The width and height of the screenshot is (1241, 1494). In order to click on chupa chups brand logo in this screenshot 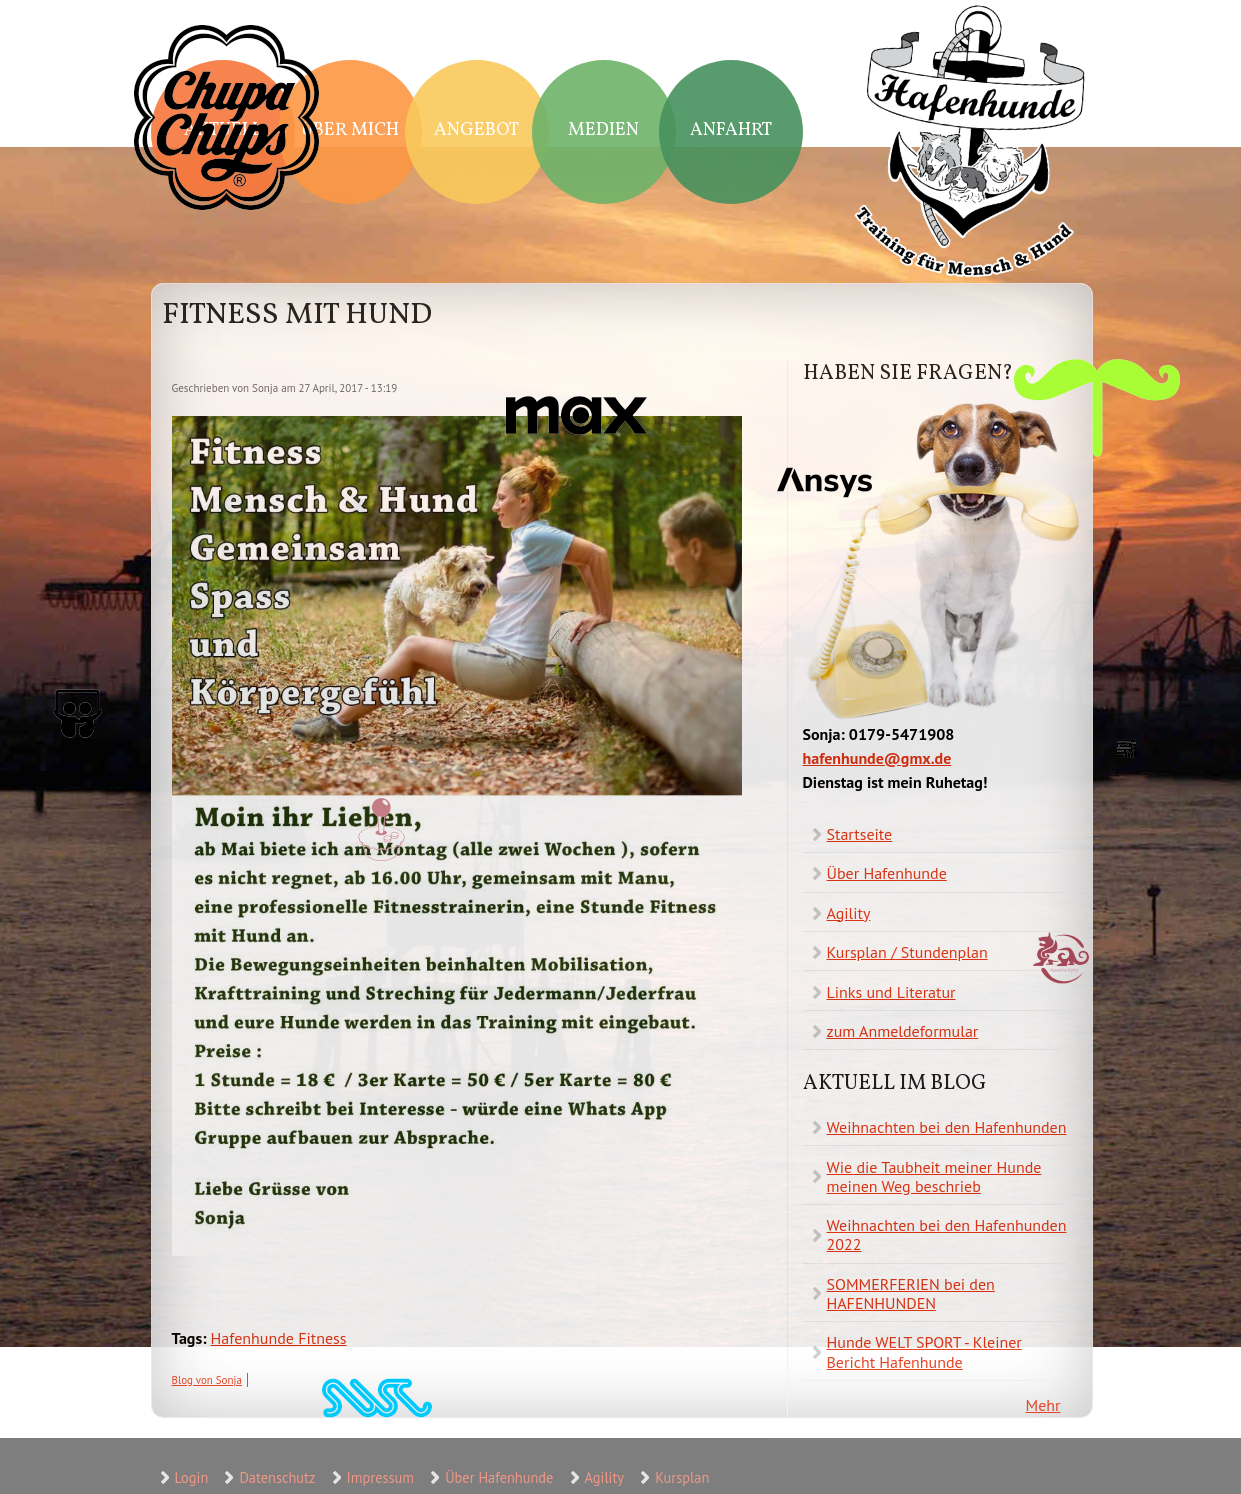, I will do `click(226, 117)`.